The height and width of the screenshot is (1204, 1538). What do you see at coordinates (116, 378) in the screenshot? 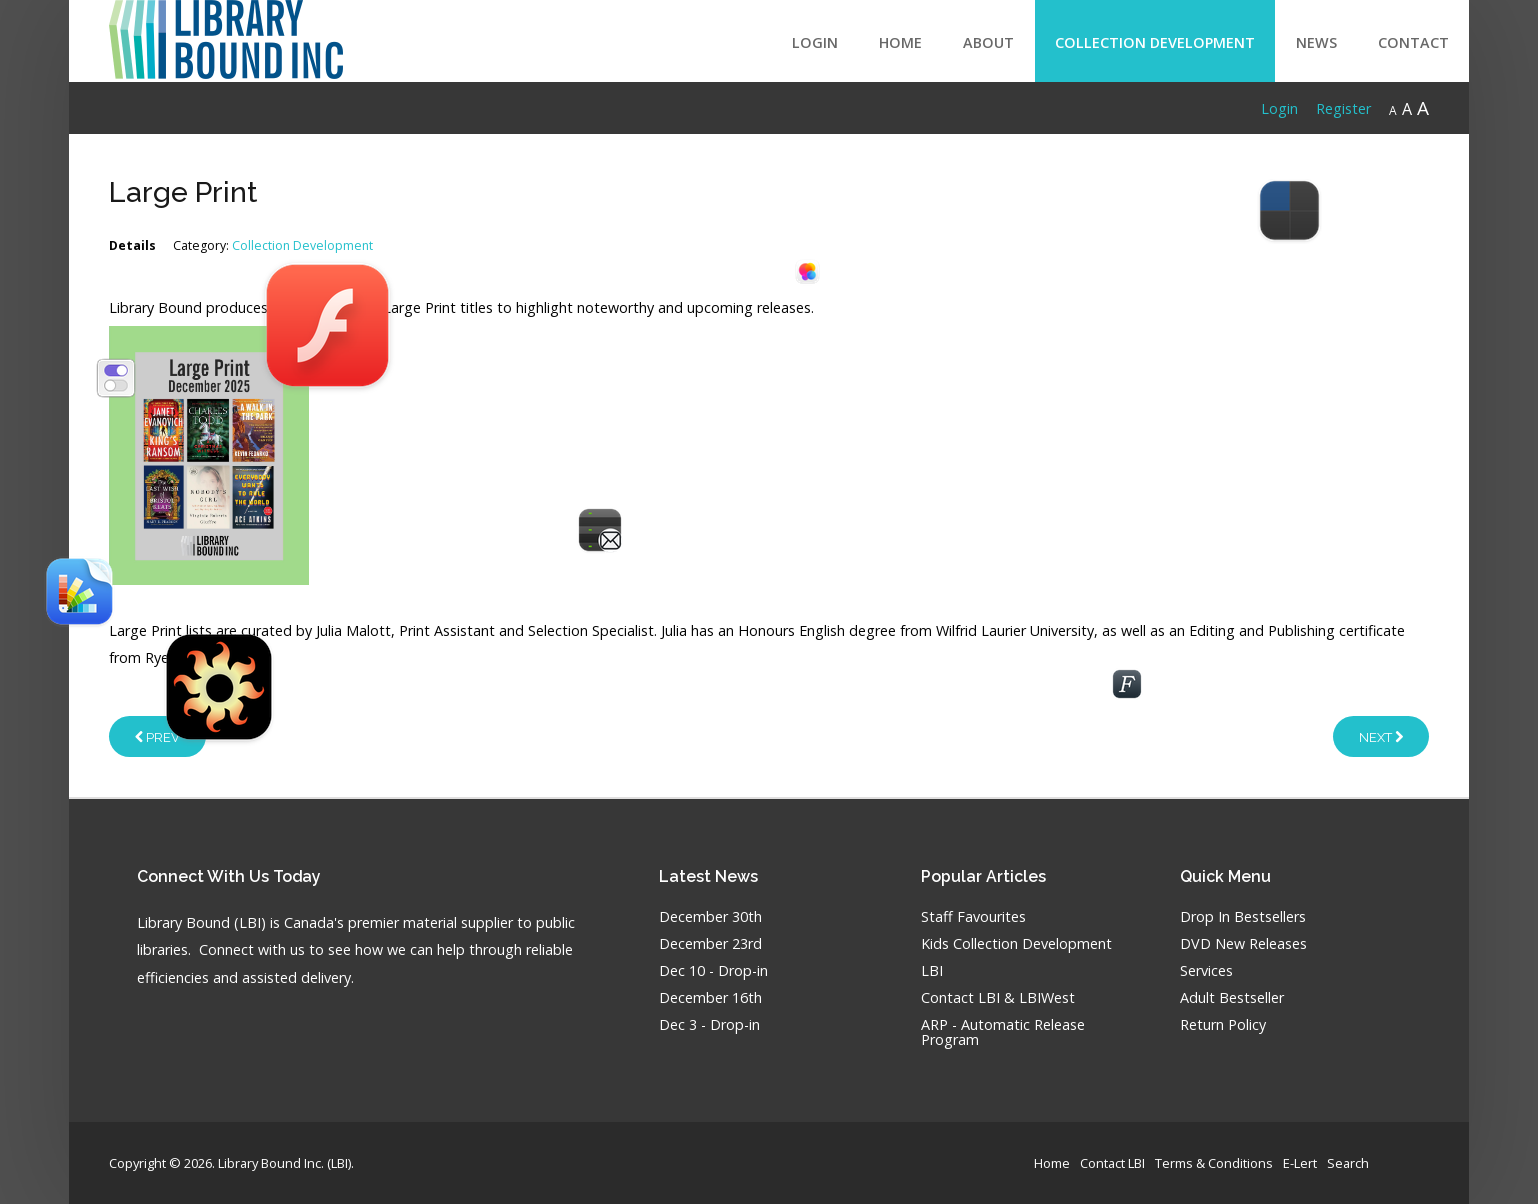
I see `open gnome tweaks to customize system settings` at bounding box center [116, 378].